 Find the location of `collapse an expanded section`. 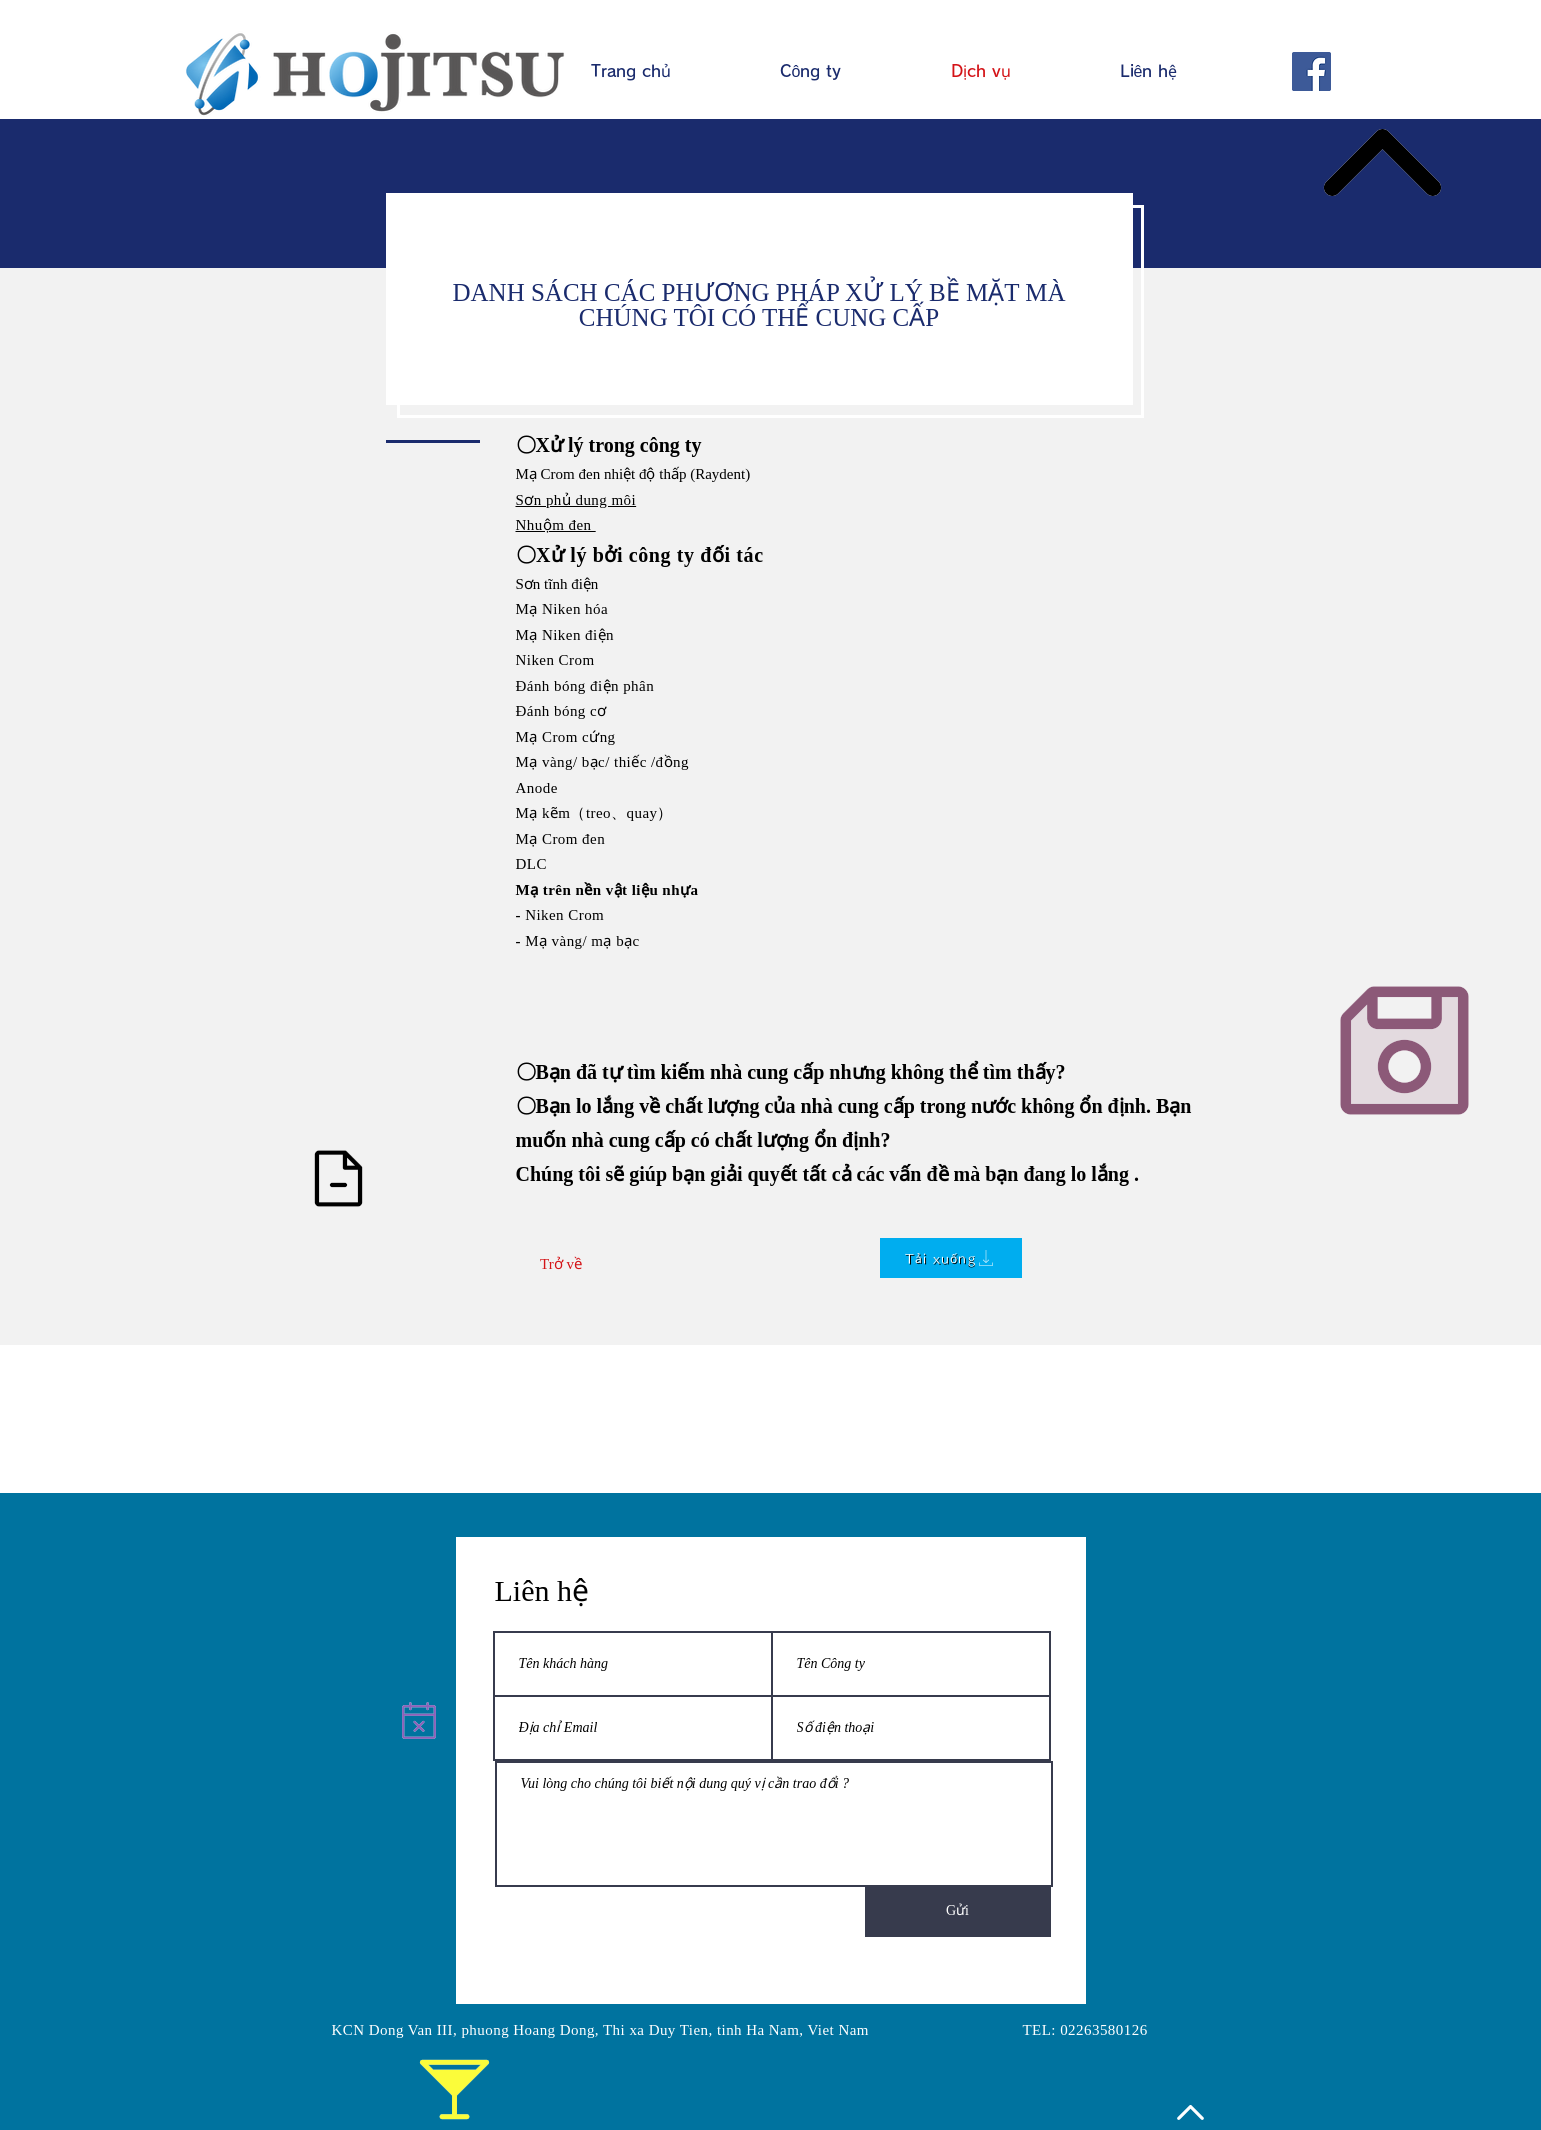

collapse an expanded section is located at coordinates (1382, 162).